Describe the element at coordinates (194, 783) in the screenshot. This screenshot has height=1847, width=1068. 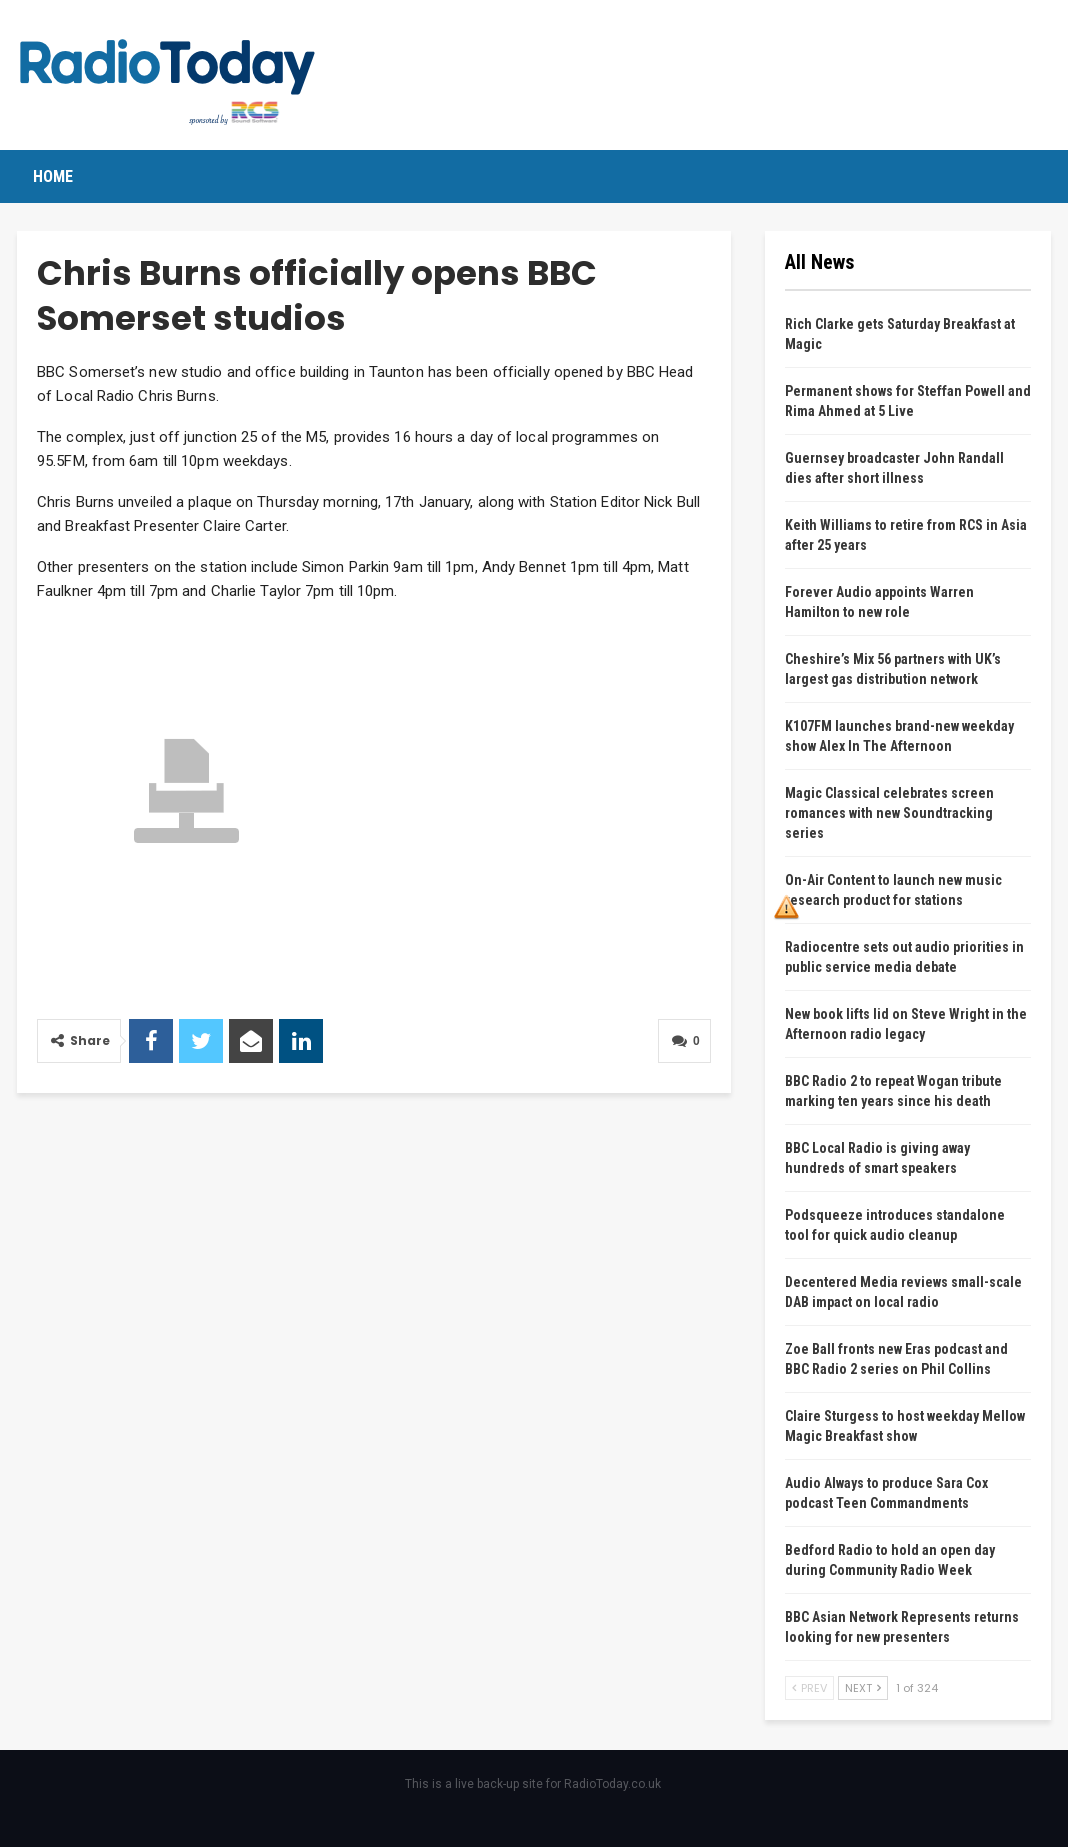
I see `connect to a network printer` at that location.